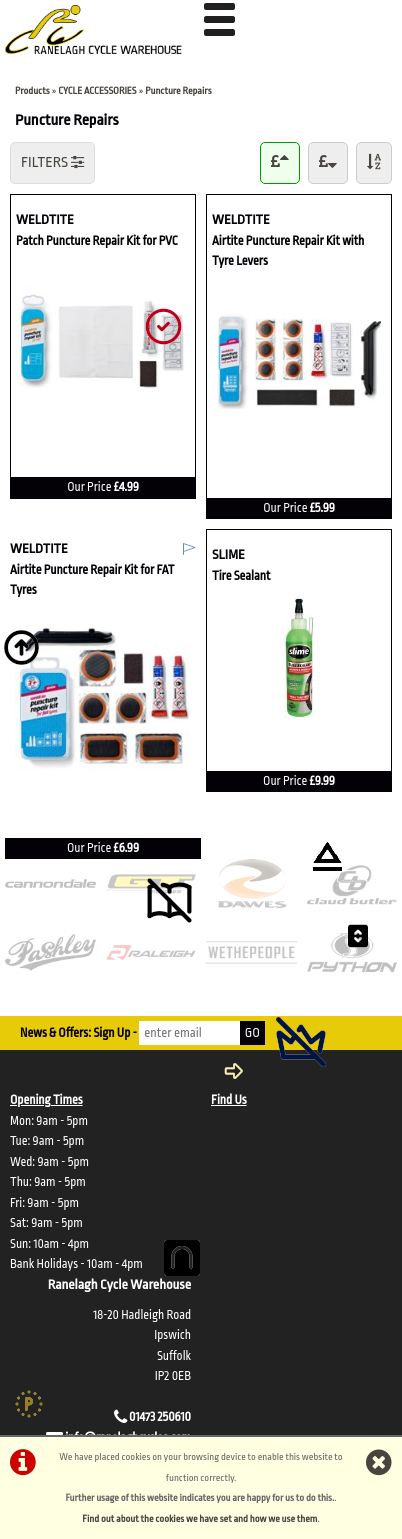  I want to click on access elevator controls or floor selection, so click(358, 936).